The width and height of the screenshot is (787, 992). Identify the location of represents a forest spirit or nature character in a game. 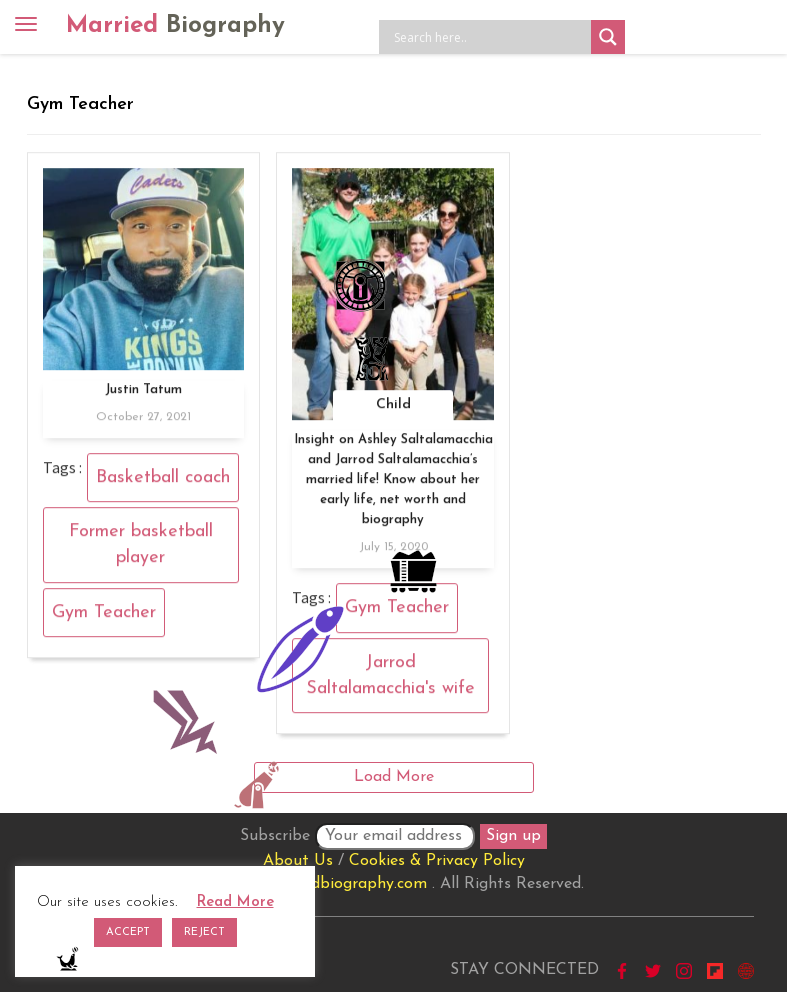
(372, 359).